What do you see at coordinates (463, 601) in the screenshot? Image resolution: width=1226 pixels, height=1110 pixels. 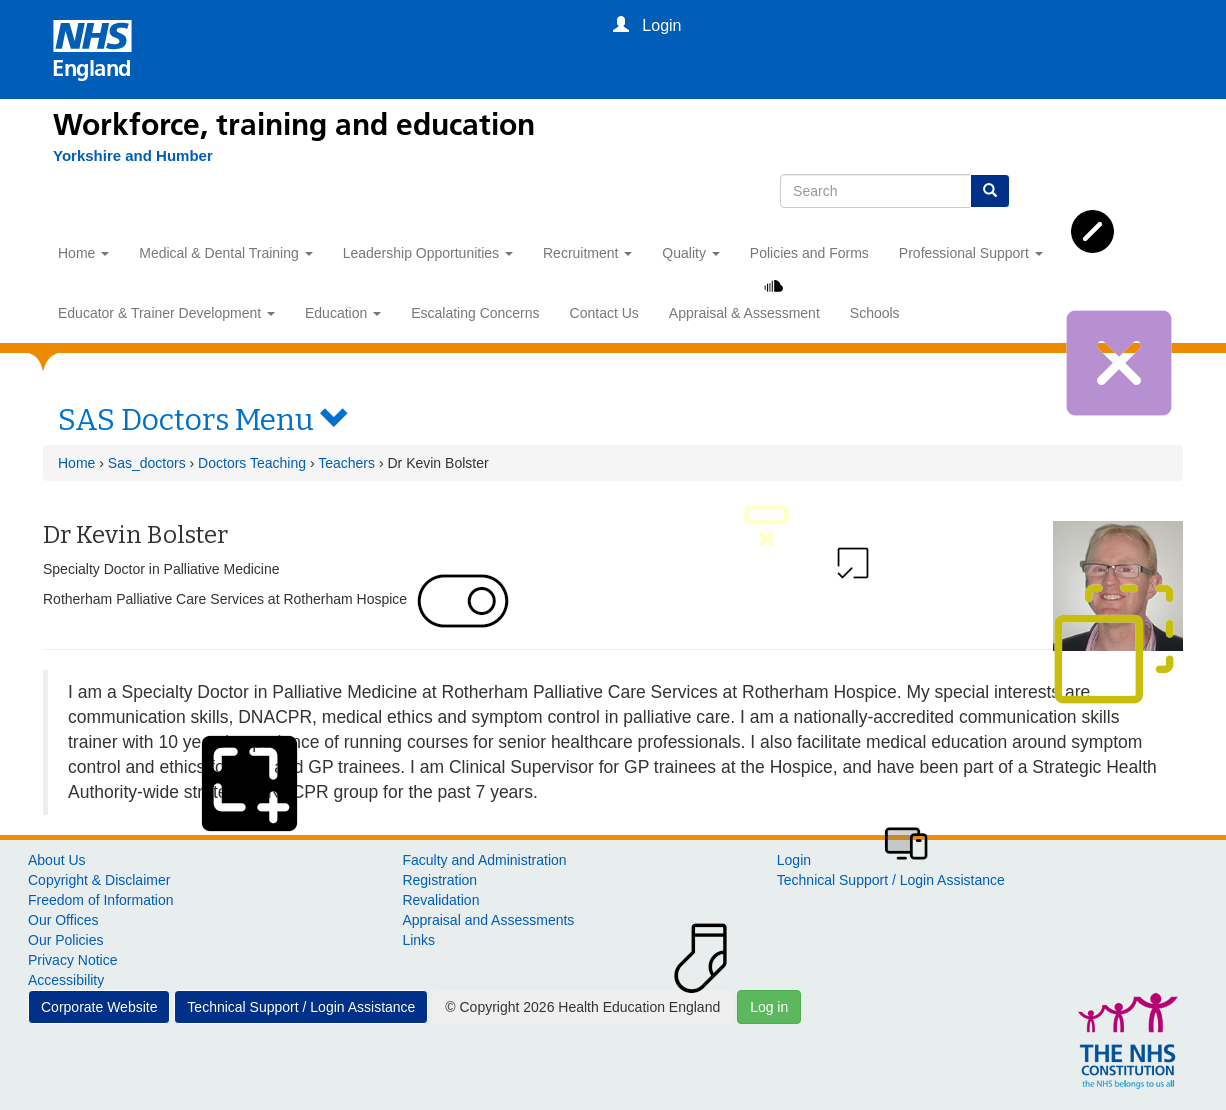 I see `toggle switch in the on position` at bounding box center [463, 601].